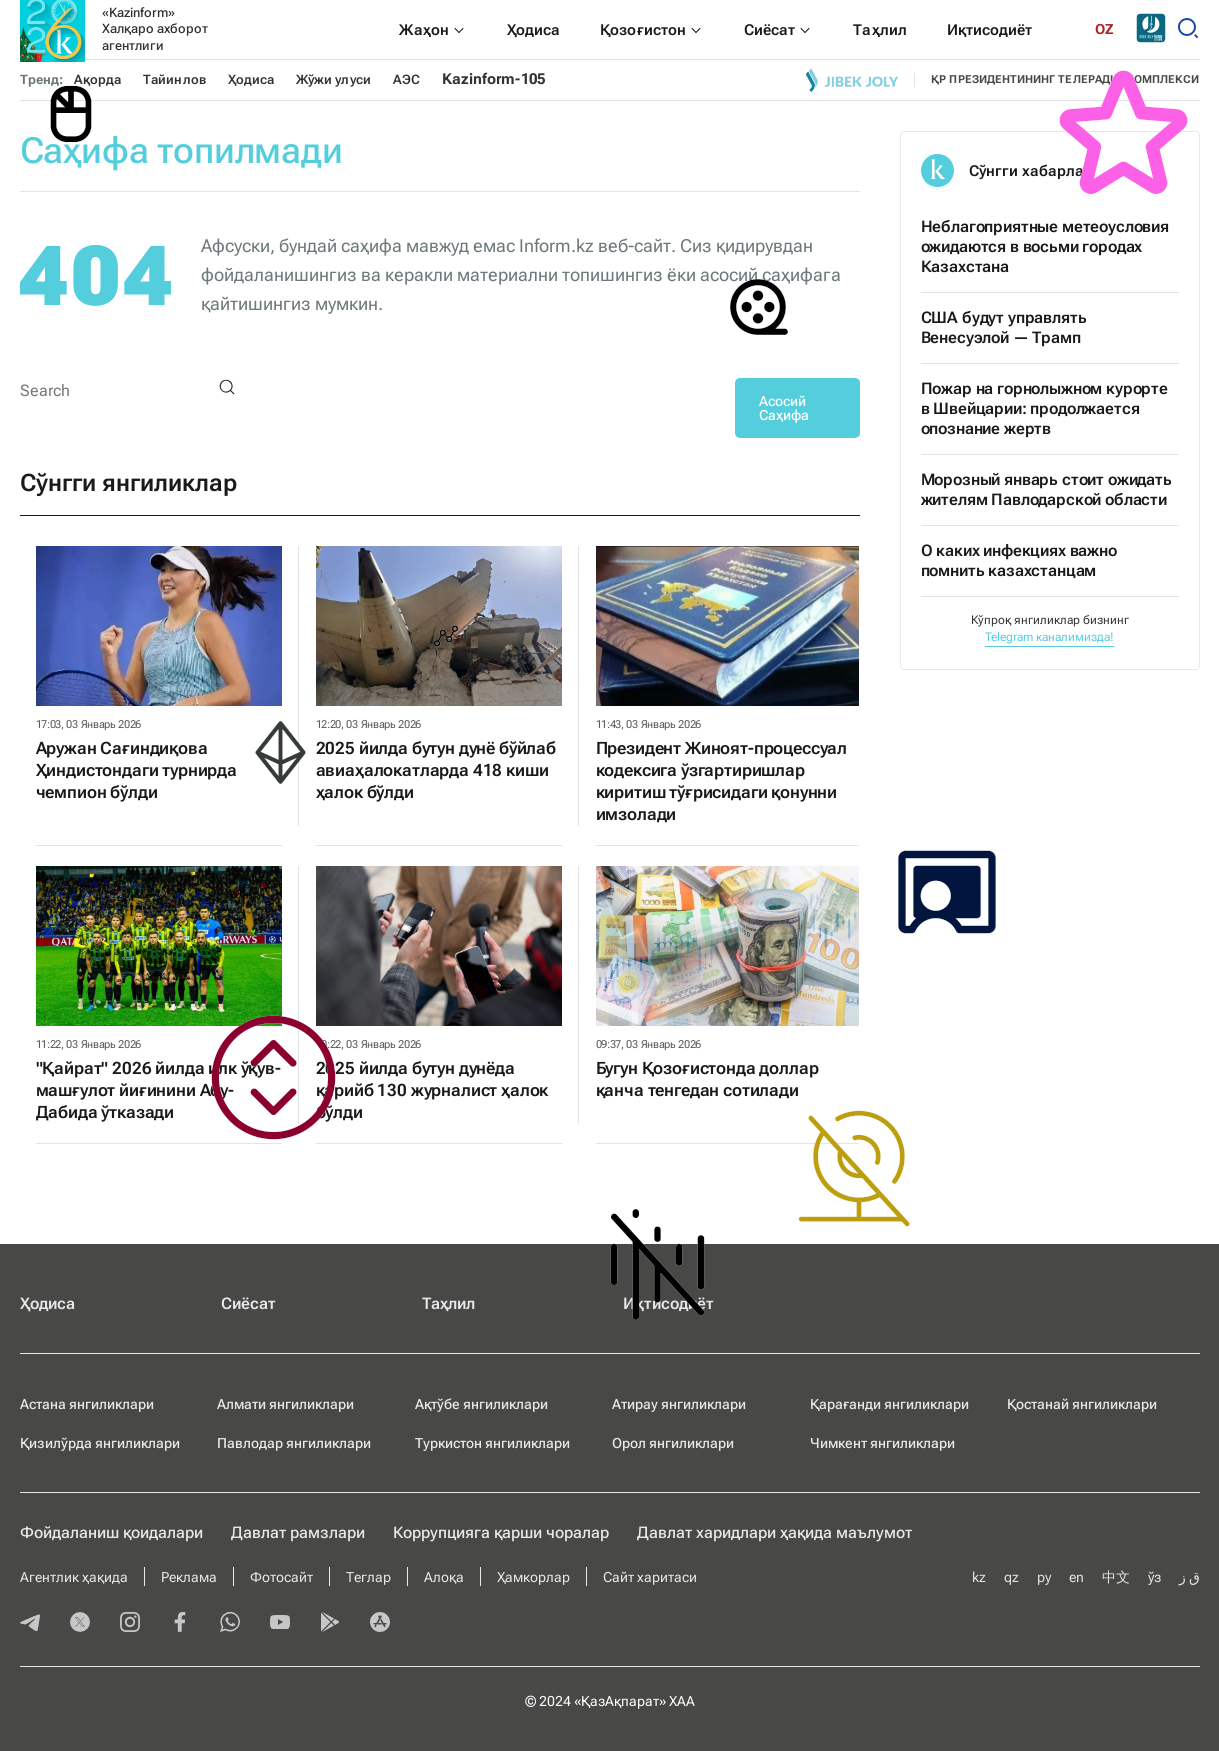 The width and height of the screenshot is (1219, 1751). What do you see at coordinates (446, 636) in the screenshot?
I see `view connected data points or nodes` at bounding box center [446, 636].